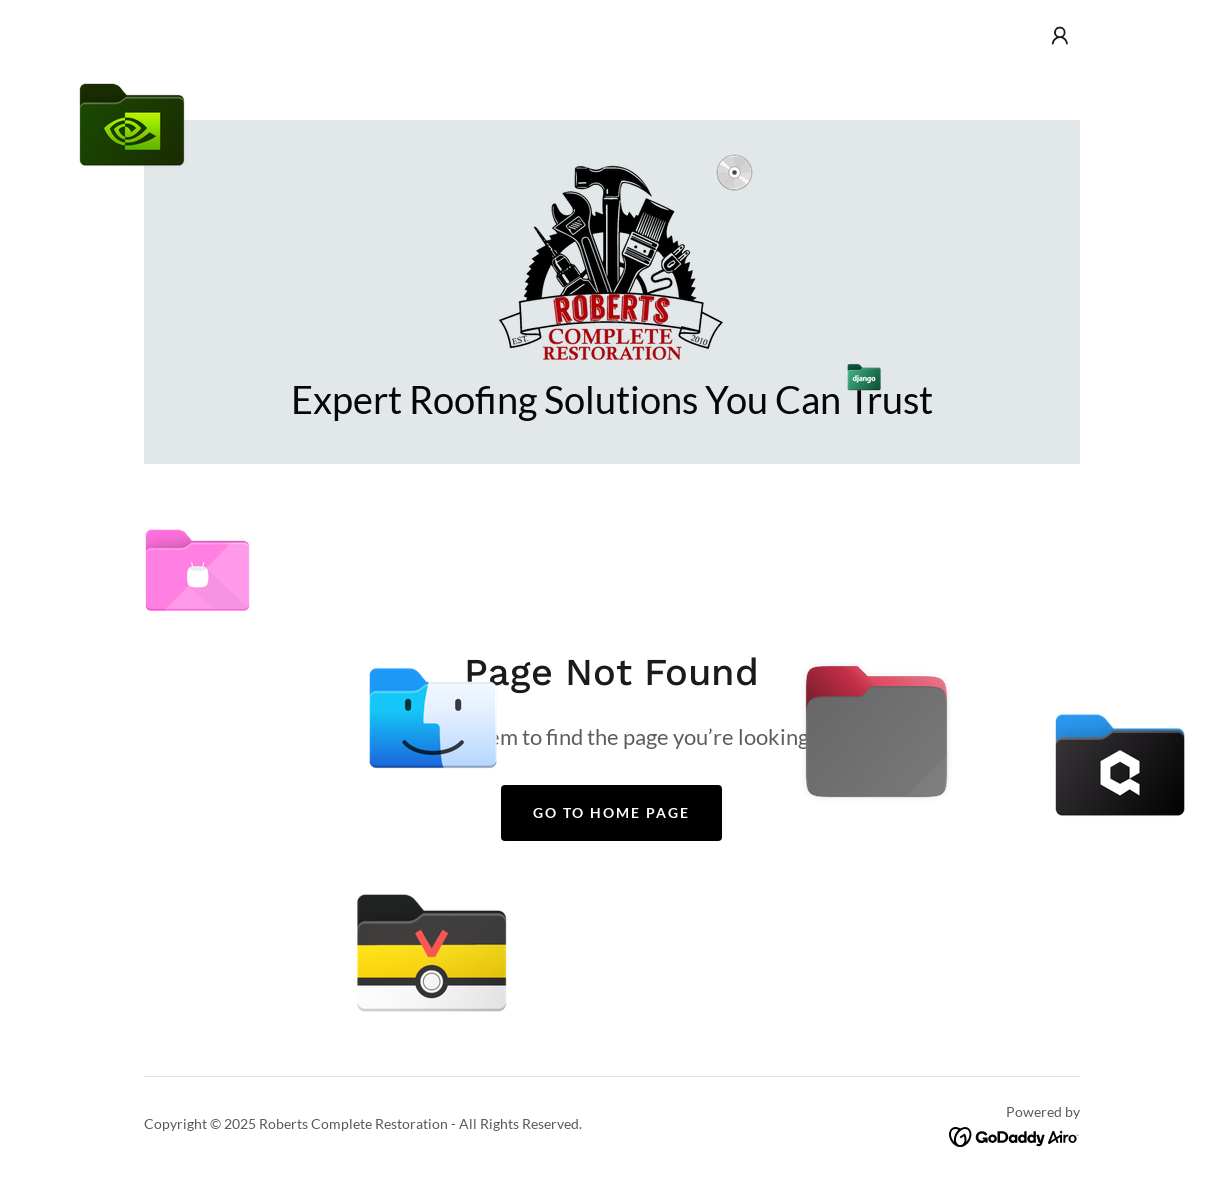 The image size is (1223, 1203). Describe the element at coordinates (876, 731) in the screenshot. I see `open folder to view contents` at that location.